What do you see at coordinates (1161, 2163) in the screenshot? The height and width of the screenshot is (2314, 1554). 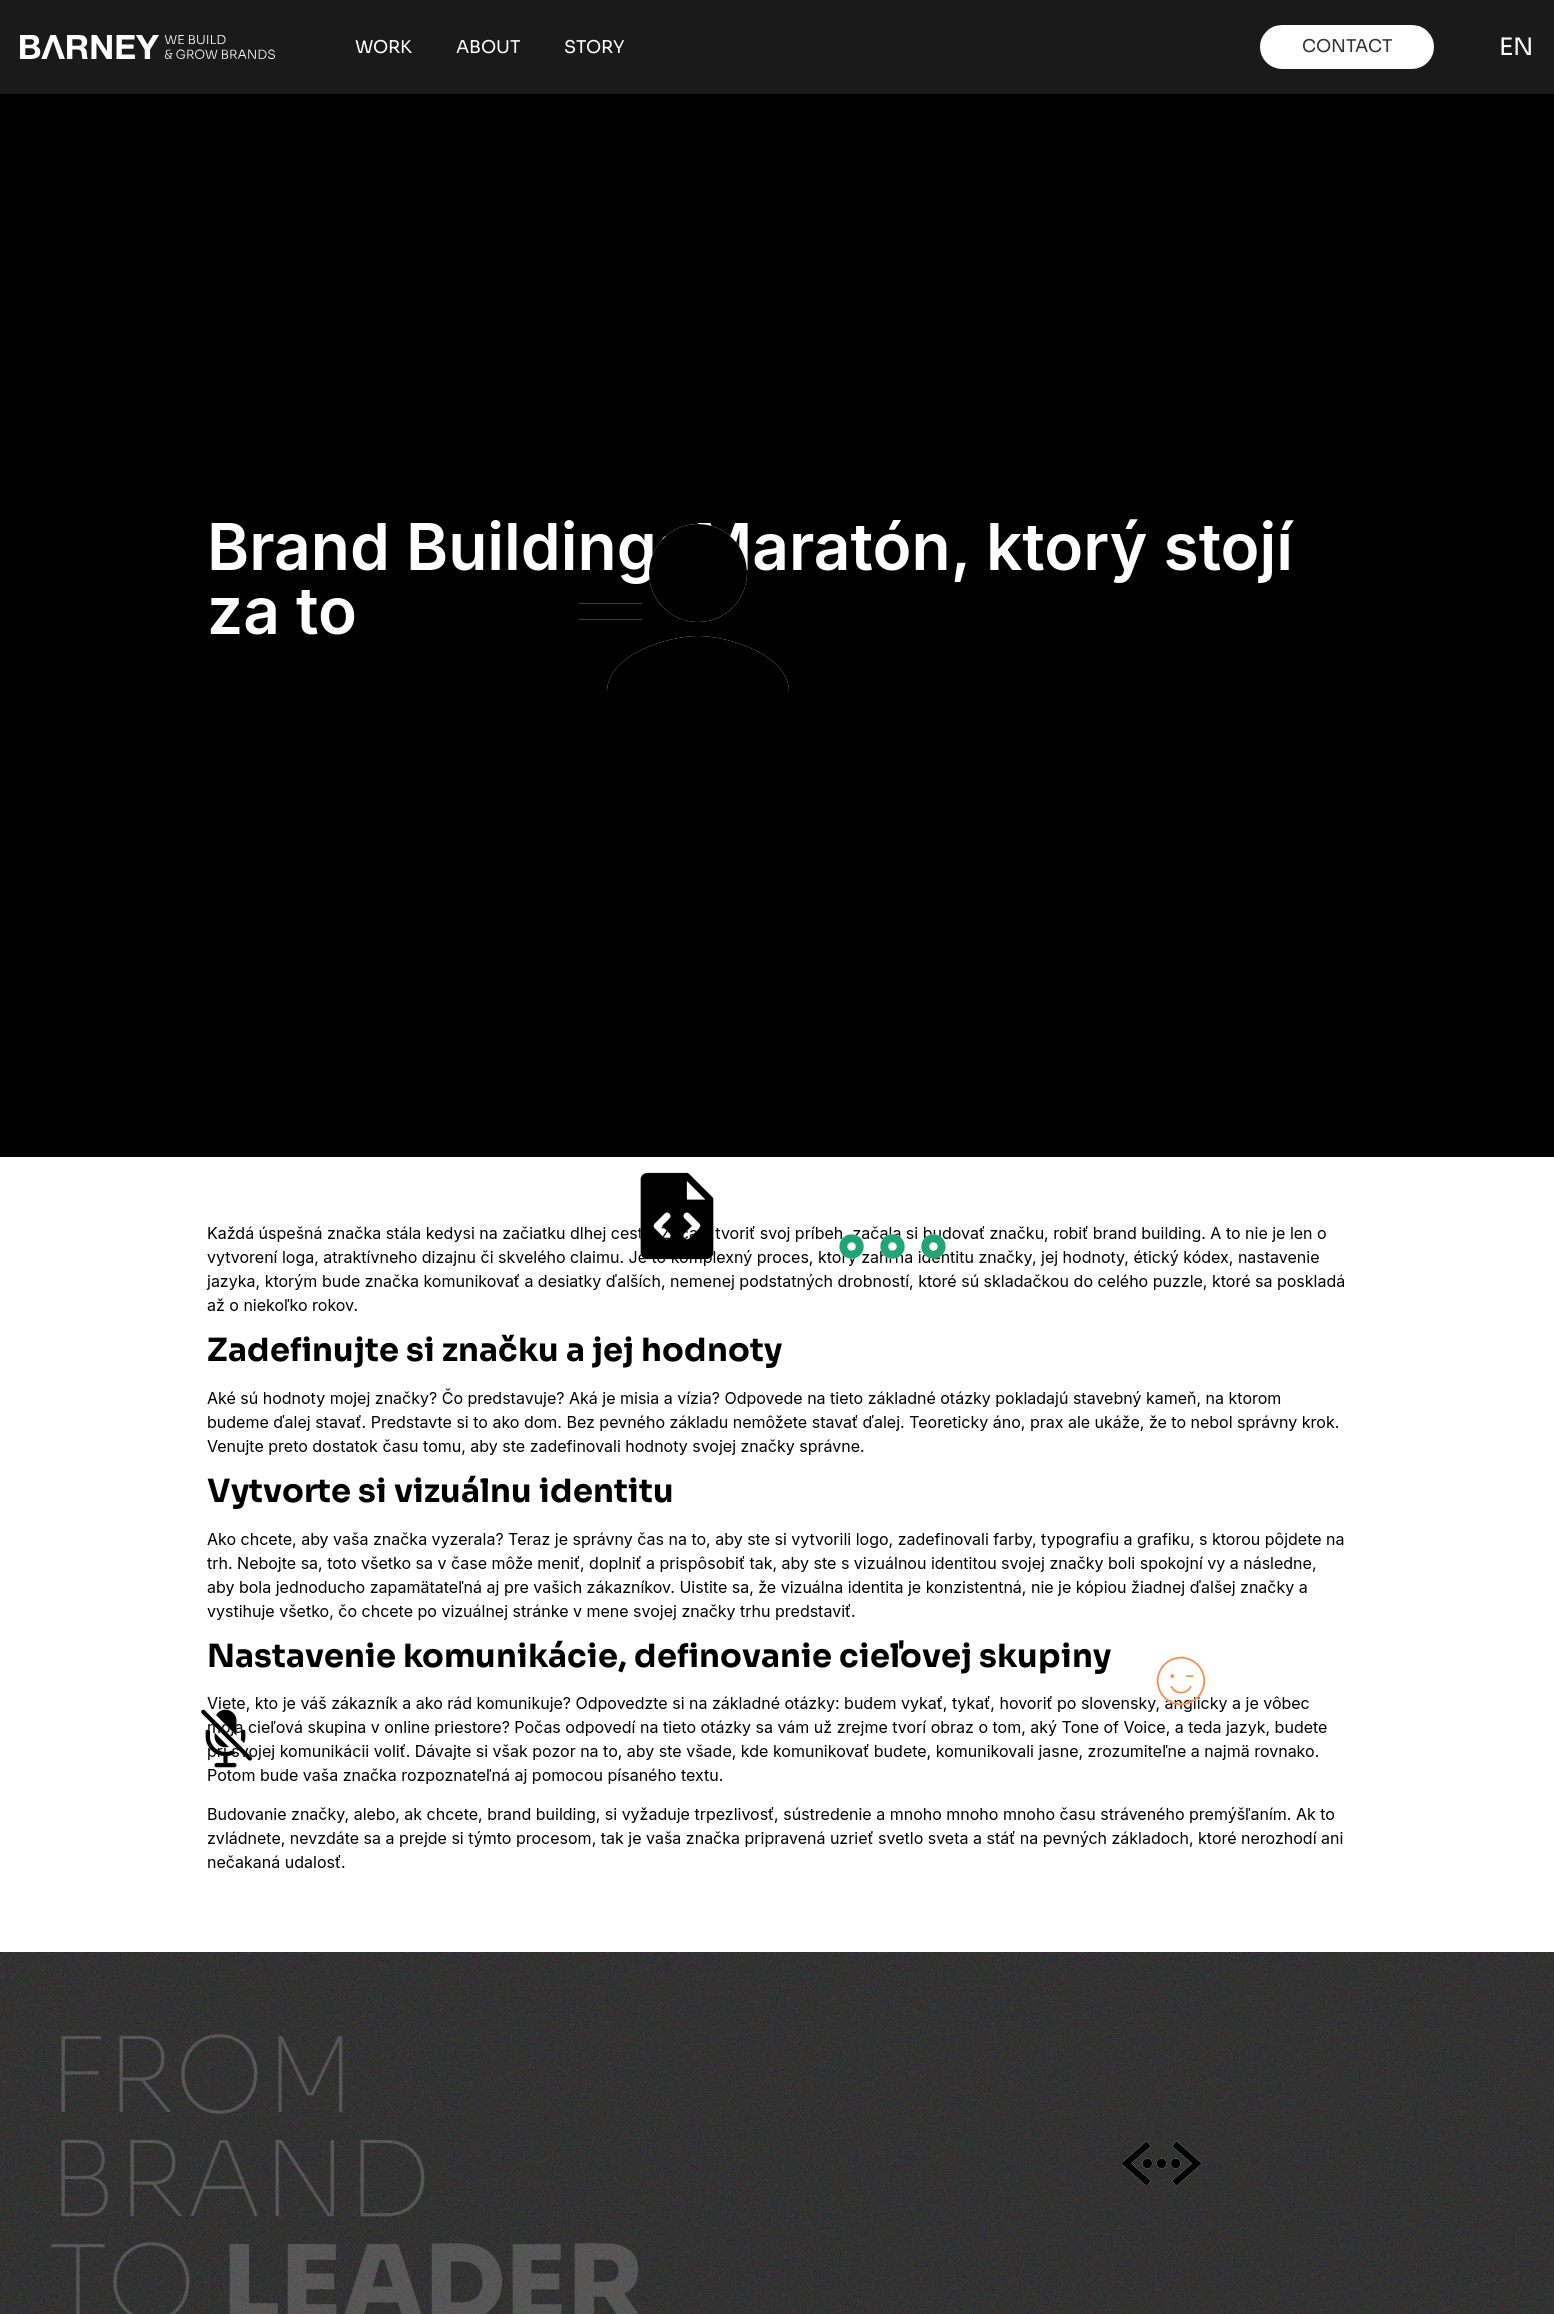 I see `indicates code is currently processing or compiling` at bounding box center [1161, 2163].